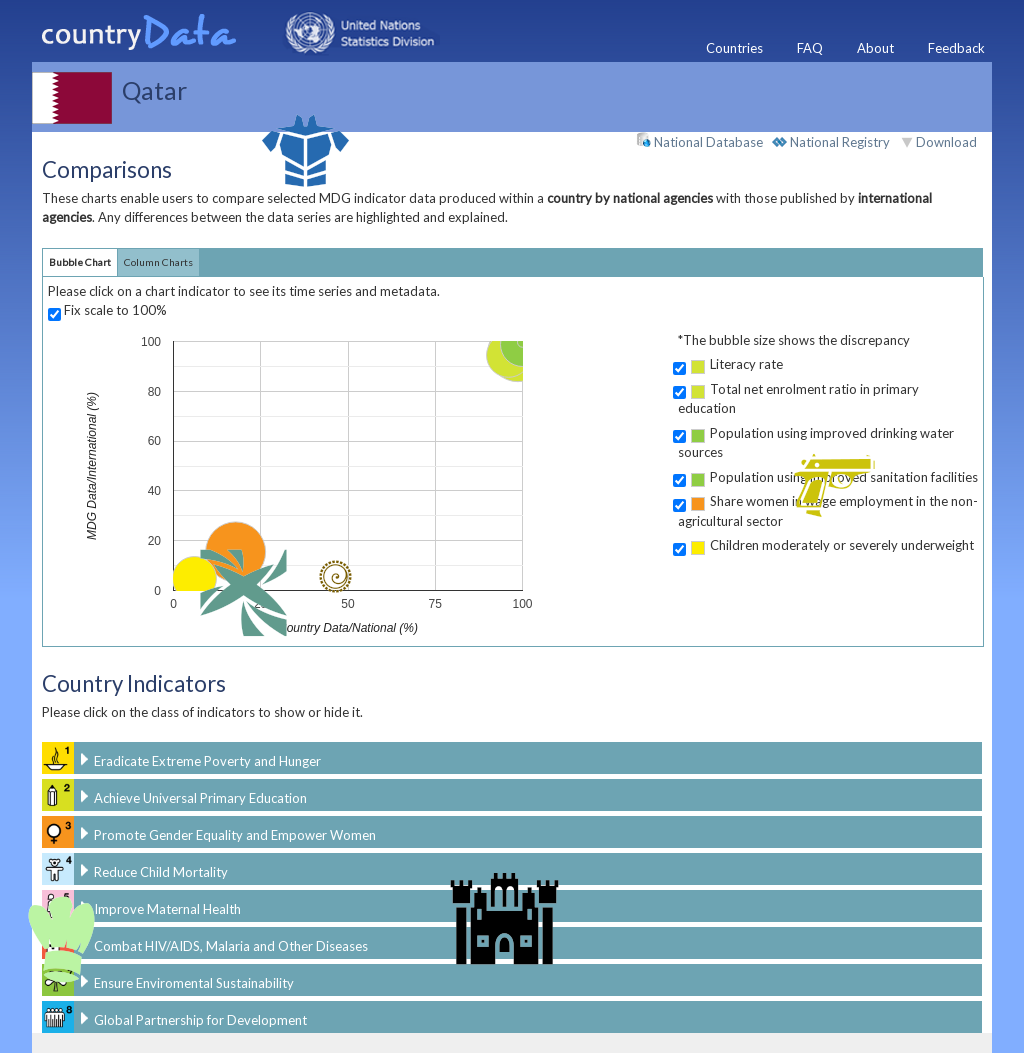 Image resolution: width=1024 pixels, height=1053 pixels. What do you see at coordinates (243, 592) in the screenshot?
I see `indicates a special bonus or power-up effect` at bounding box center [243, 592].